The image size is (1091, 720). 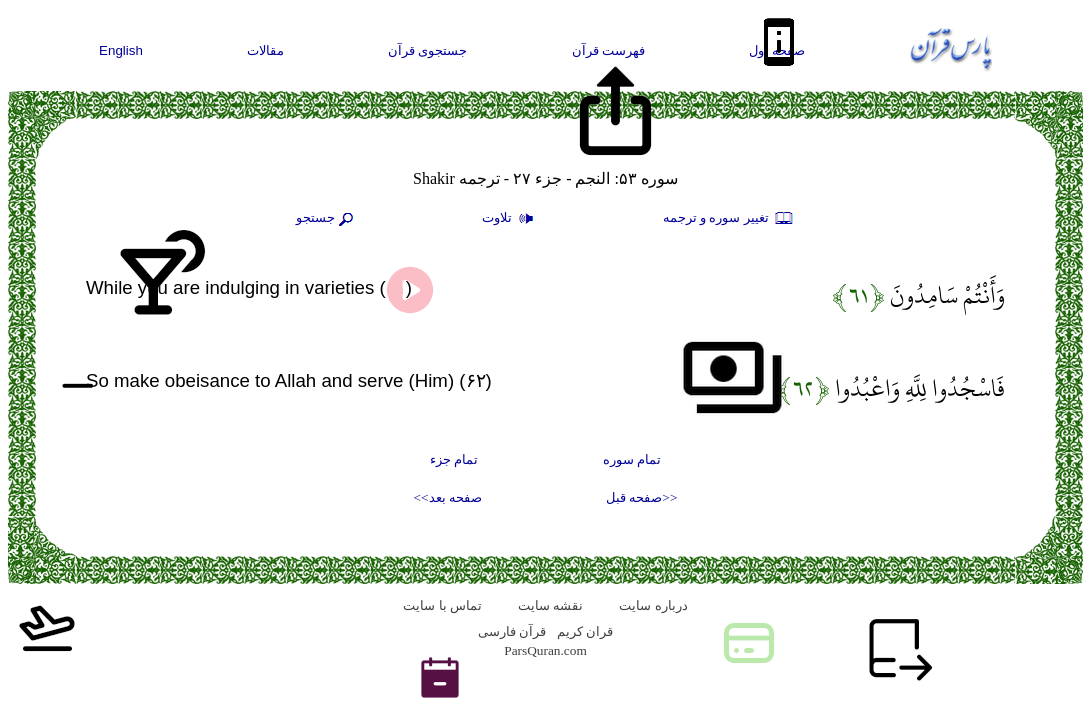 What do you see at coordinates (78, 386) in the screenshot?
I see `collapse or minimize a section` at bounding box center [78, 386].